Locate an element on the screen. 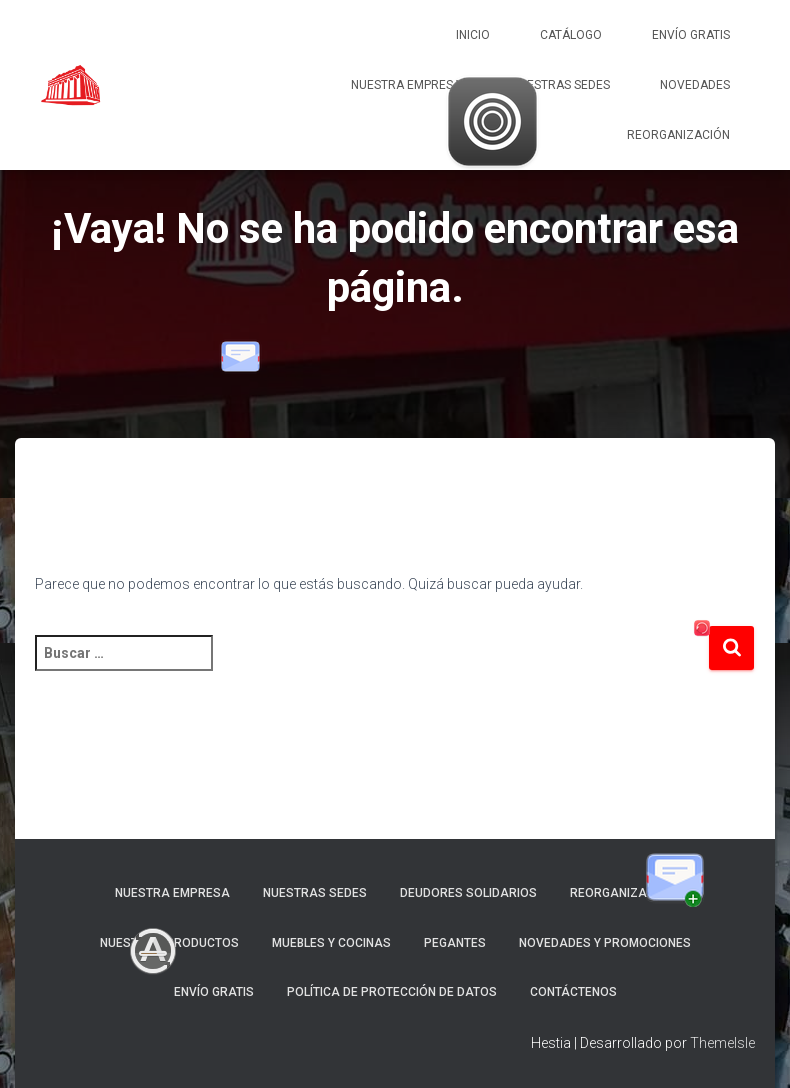 The height and width of the screenshot is (1088, 790). open evolution email and calendar application is located at coordinates (240, 356).